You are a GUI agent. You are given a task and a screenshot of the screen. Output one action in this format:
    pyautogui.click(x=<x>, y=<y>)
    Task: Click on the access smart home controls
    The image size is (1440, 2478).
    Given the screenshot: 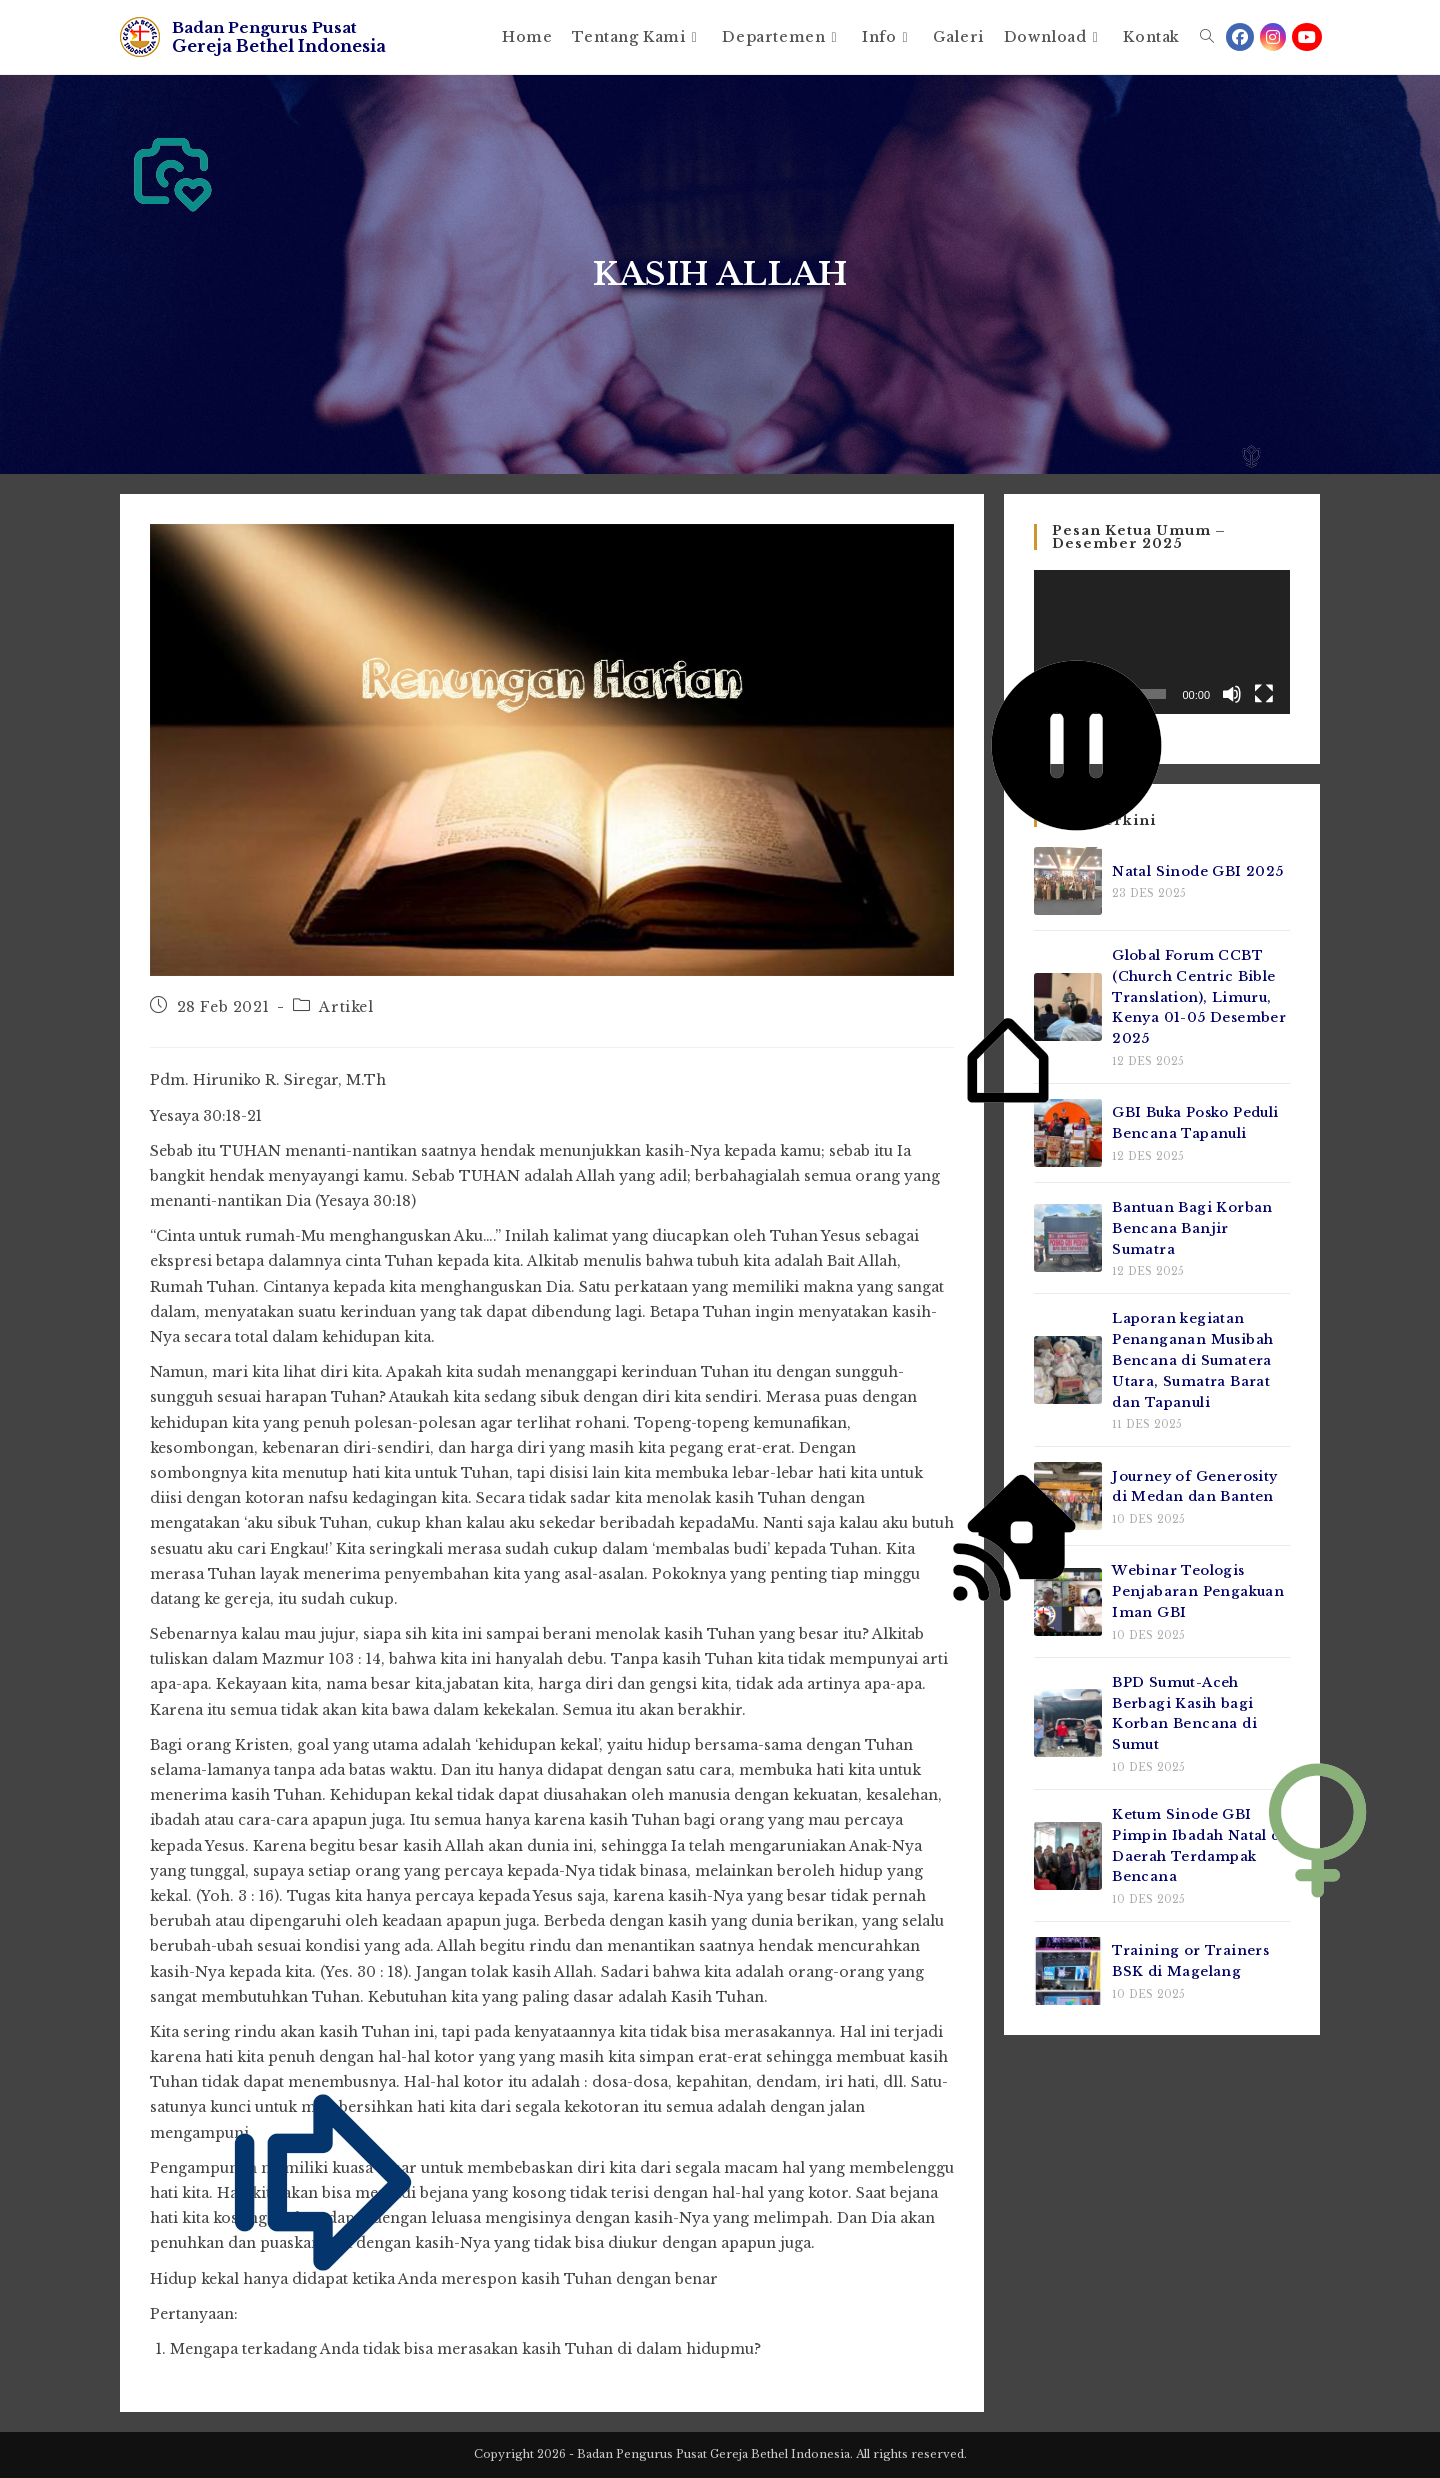 What is the action you would take?
    pyautogui.click(x=1018, y=1536)
    